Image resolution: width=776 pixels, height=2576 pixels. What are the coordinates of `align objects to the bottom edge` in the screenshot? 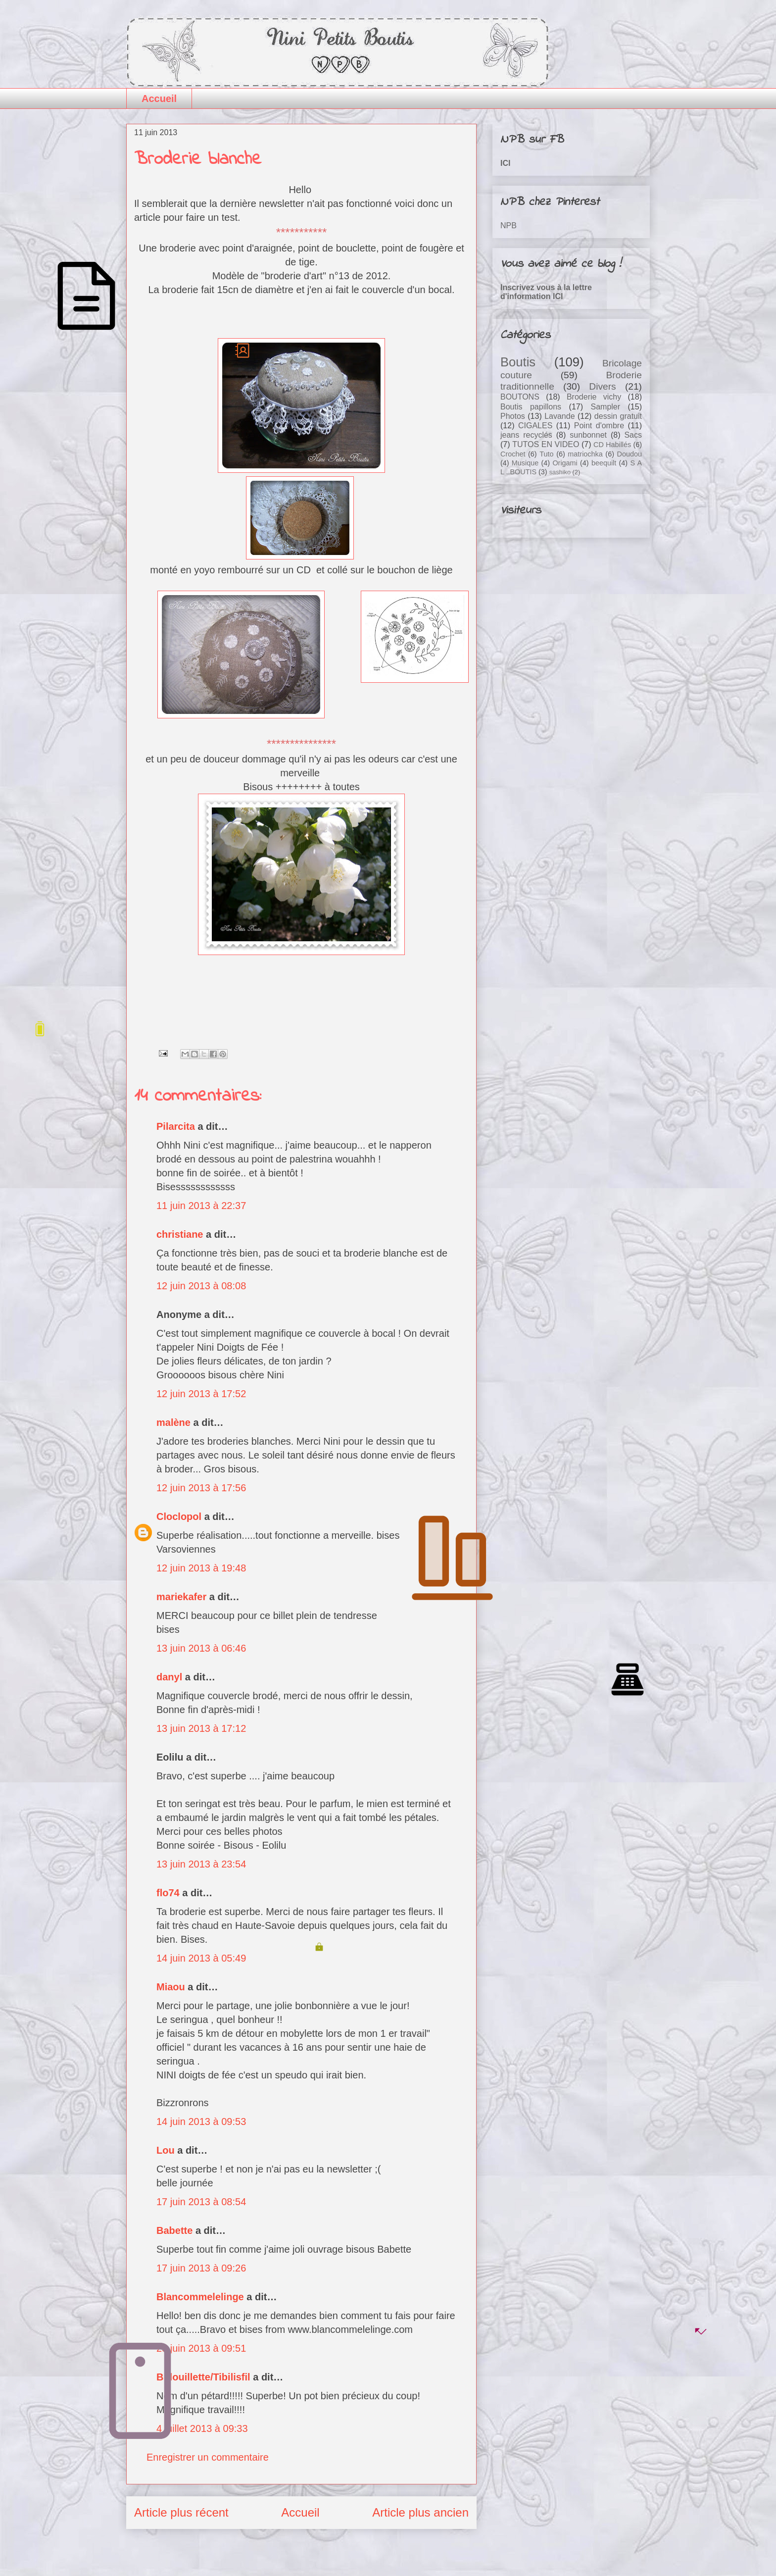 It's located at (452, 1560).